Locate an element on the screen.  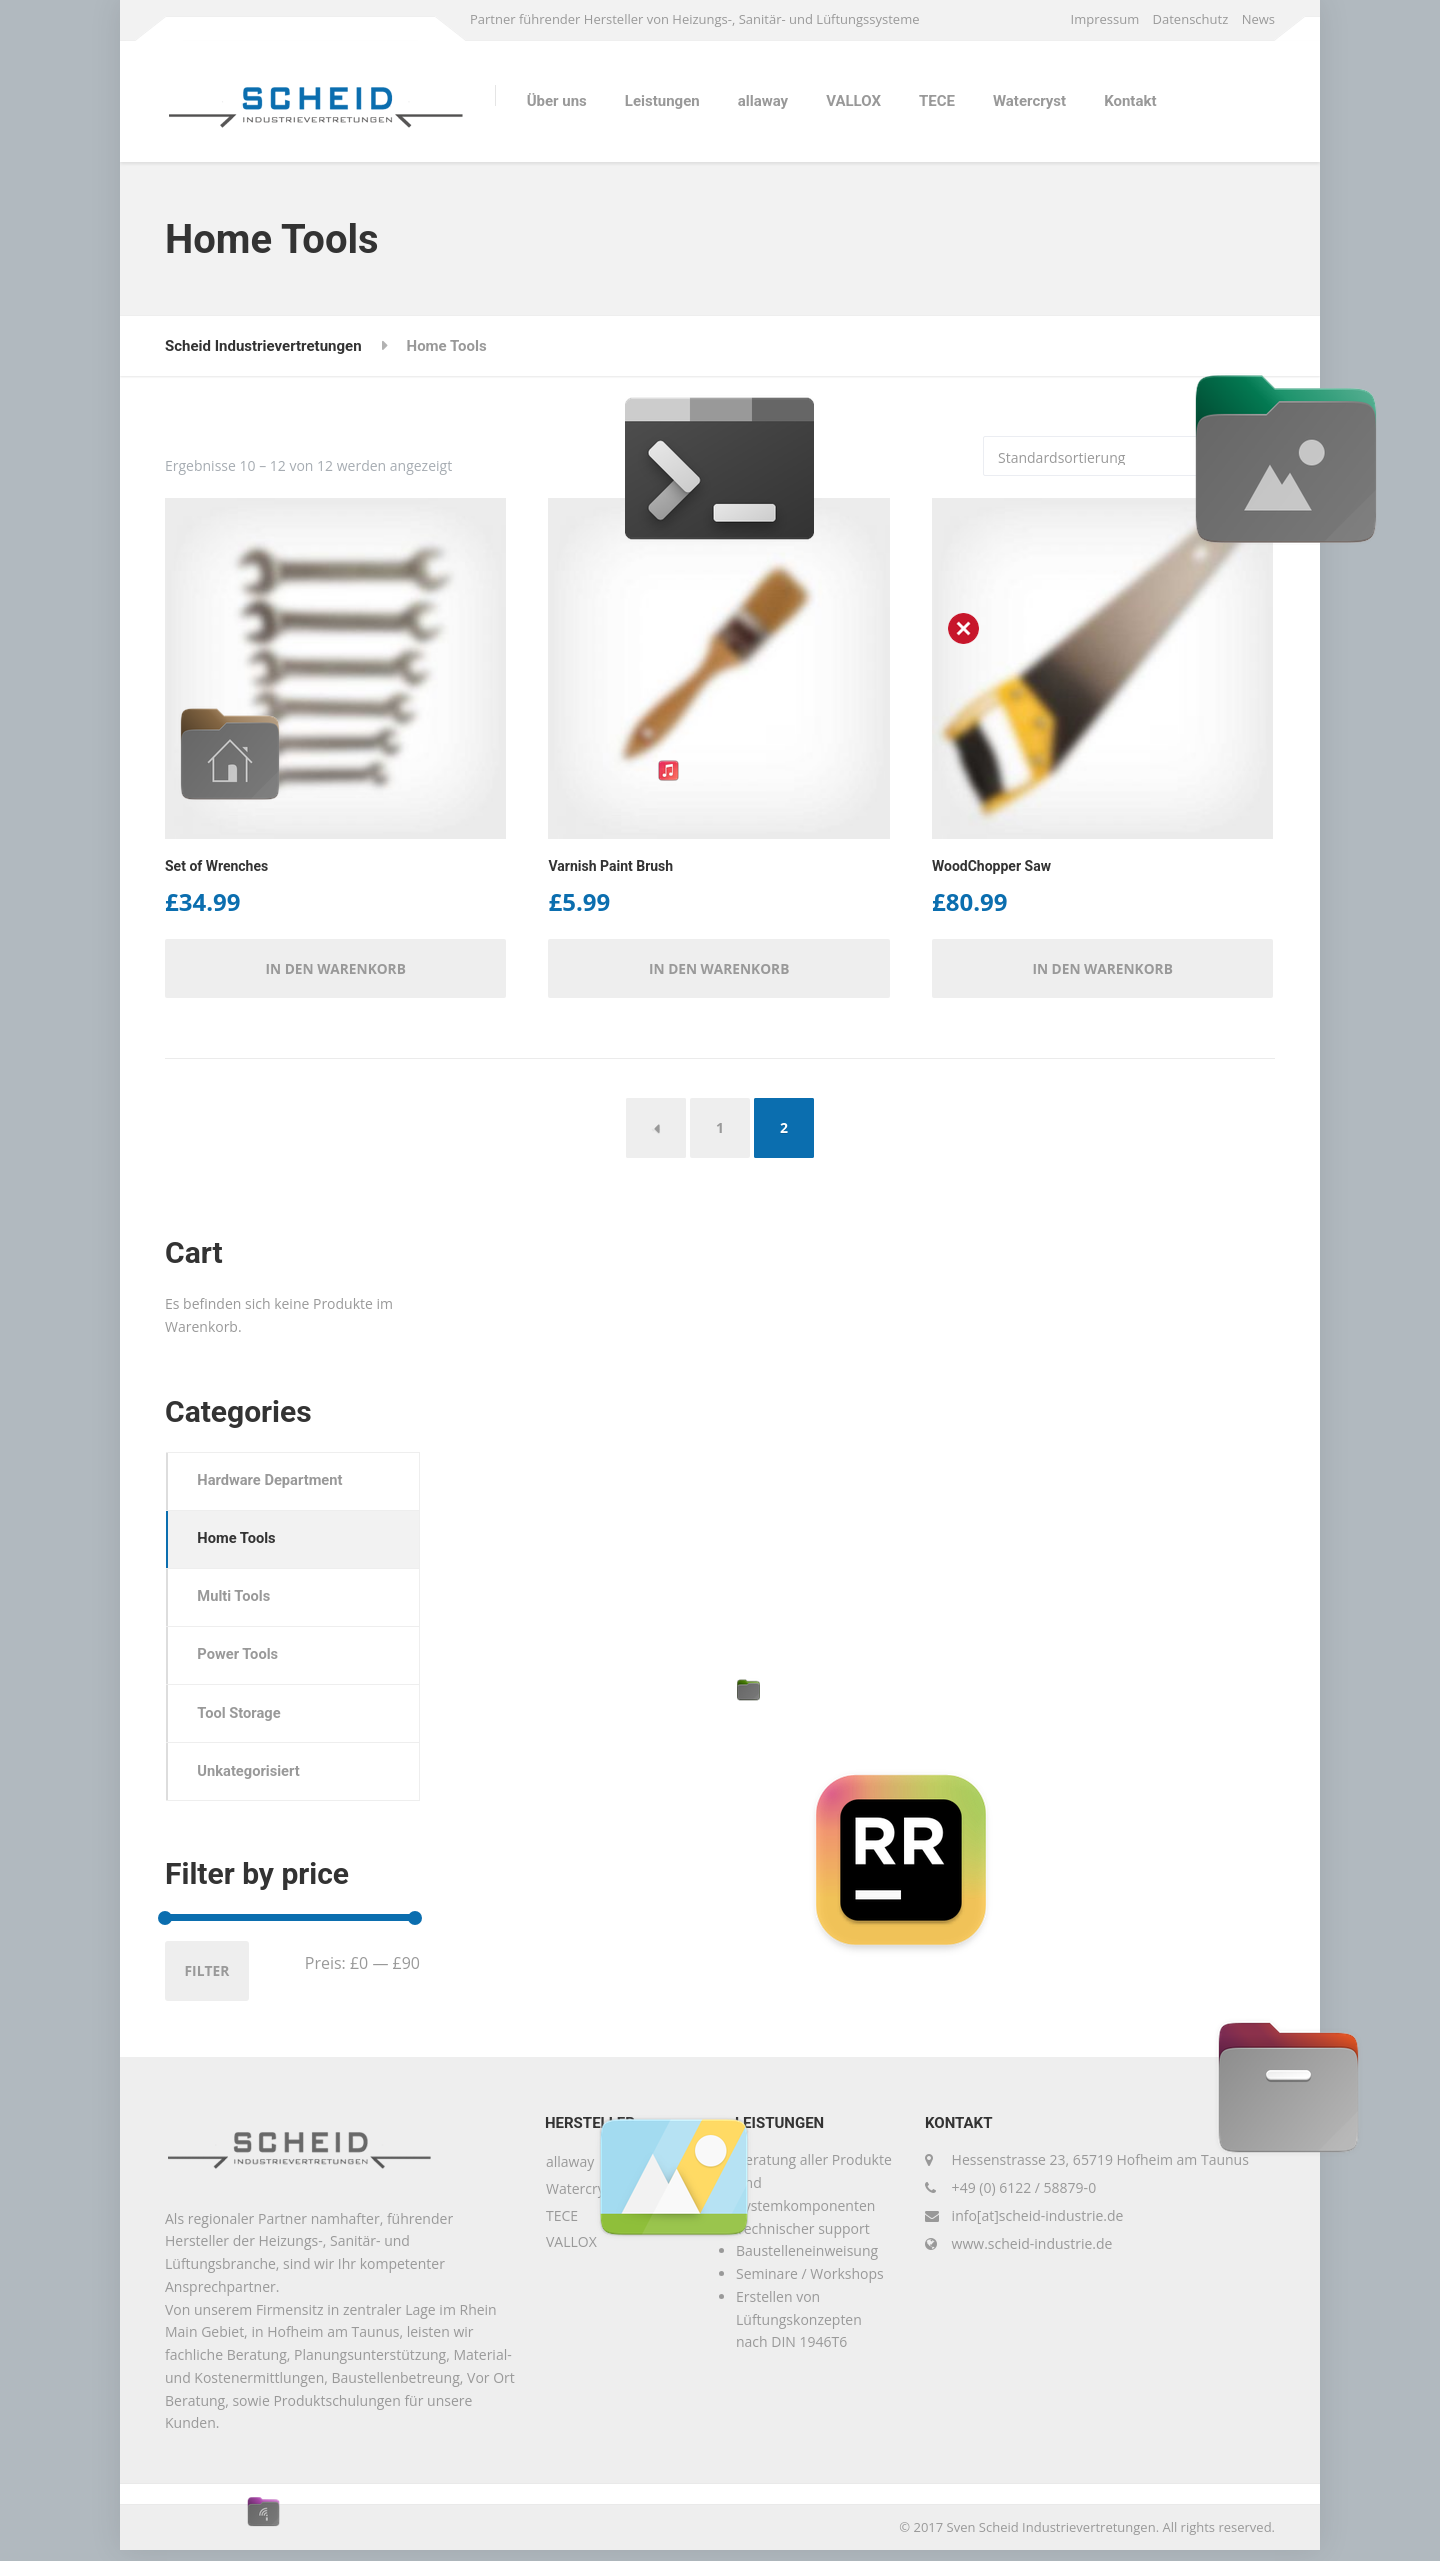
open a folder to view its contents is located at coordinates (748, 1689).